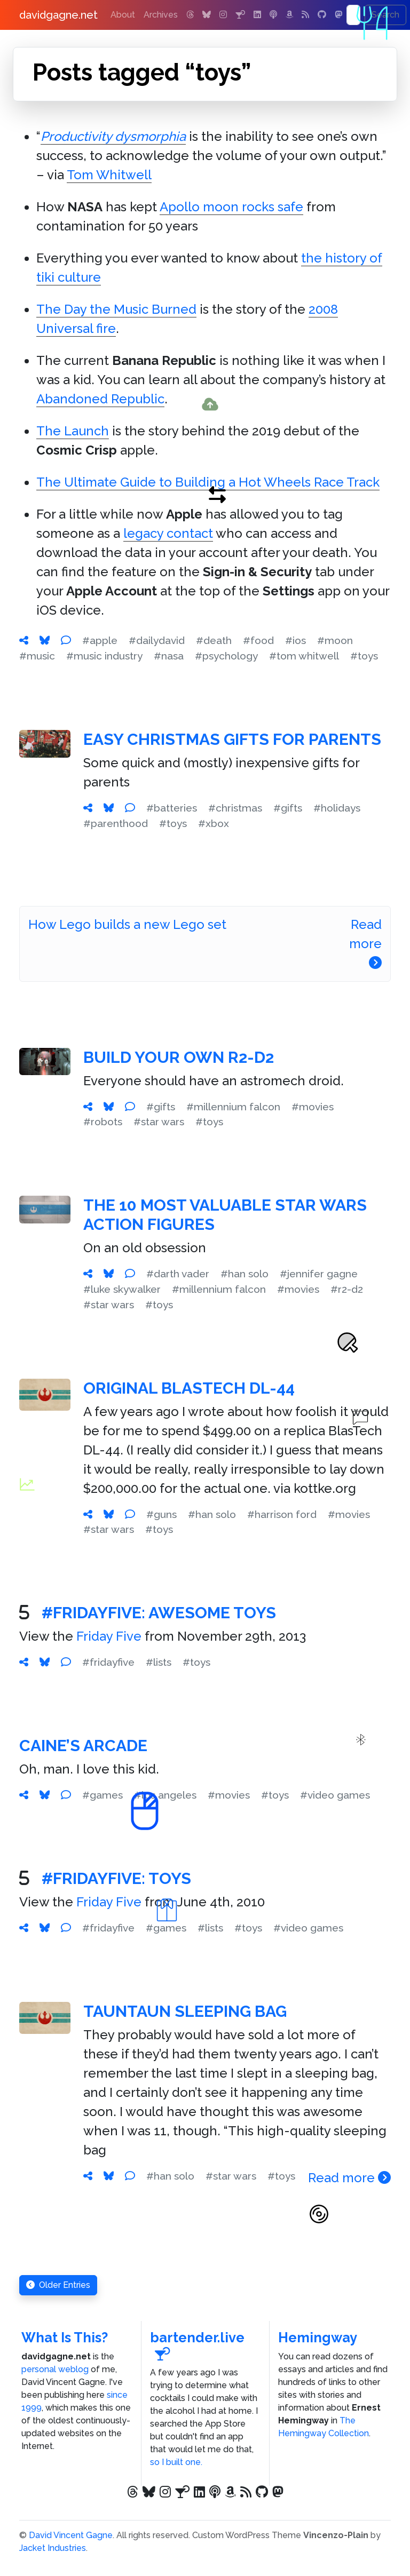 Image resolution: width=410 pixels, height=2576 pixels. Describe the element at coordinates (210, 404) in the screenshot. I see `upload file to cloud storage` at that location.